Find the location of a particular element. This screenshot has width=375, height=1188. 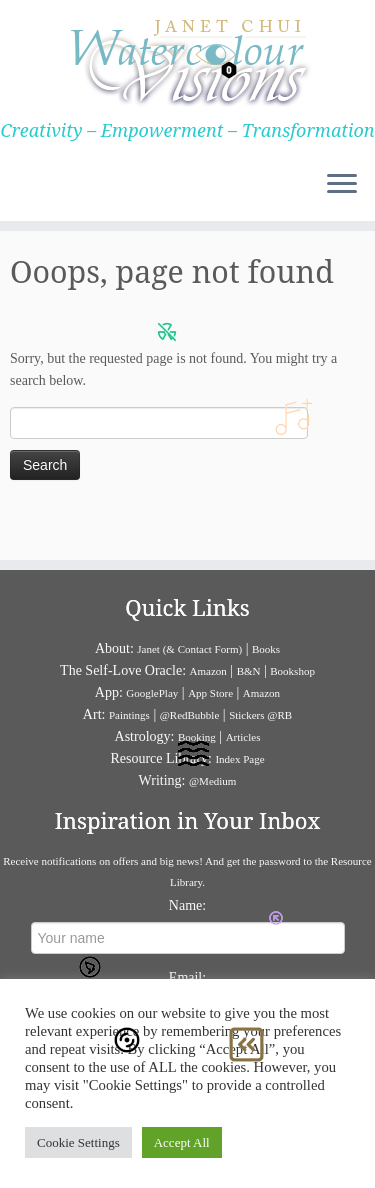

open DingTalk messaging app is located at coordinates (90, 967).